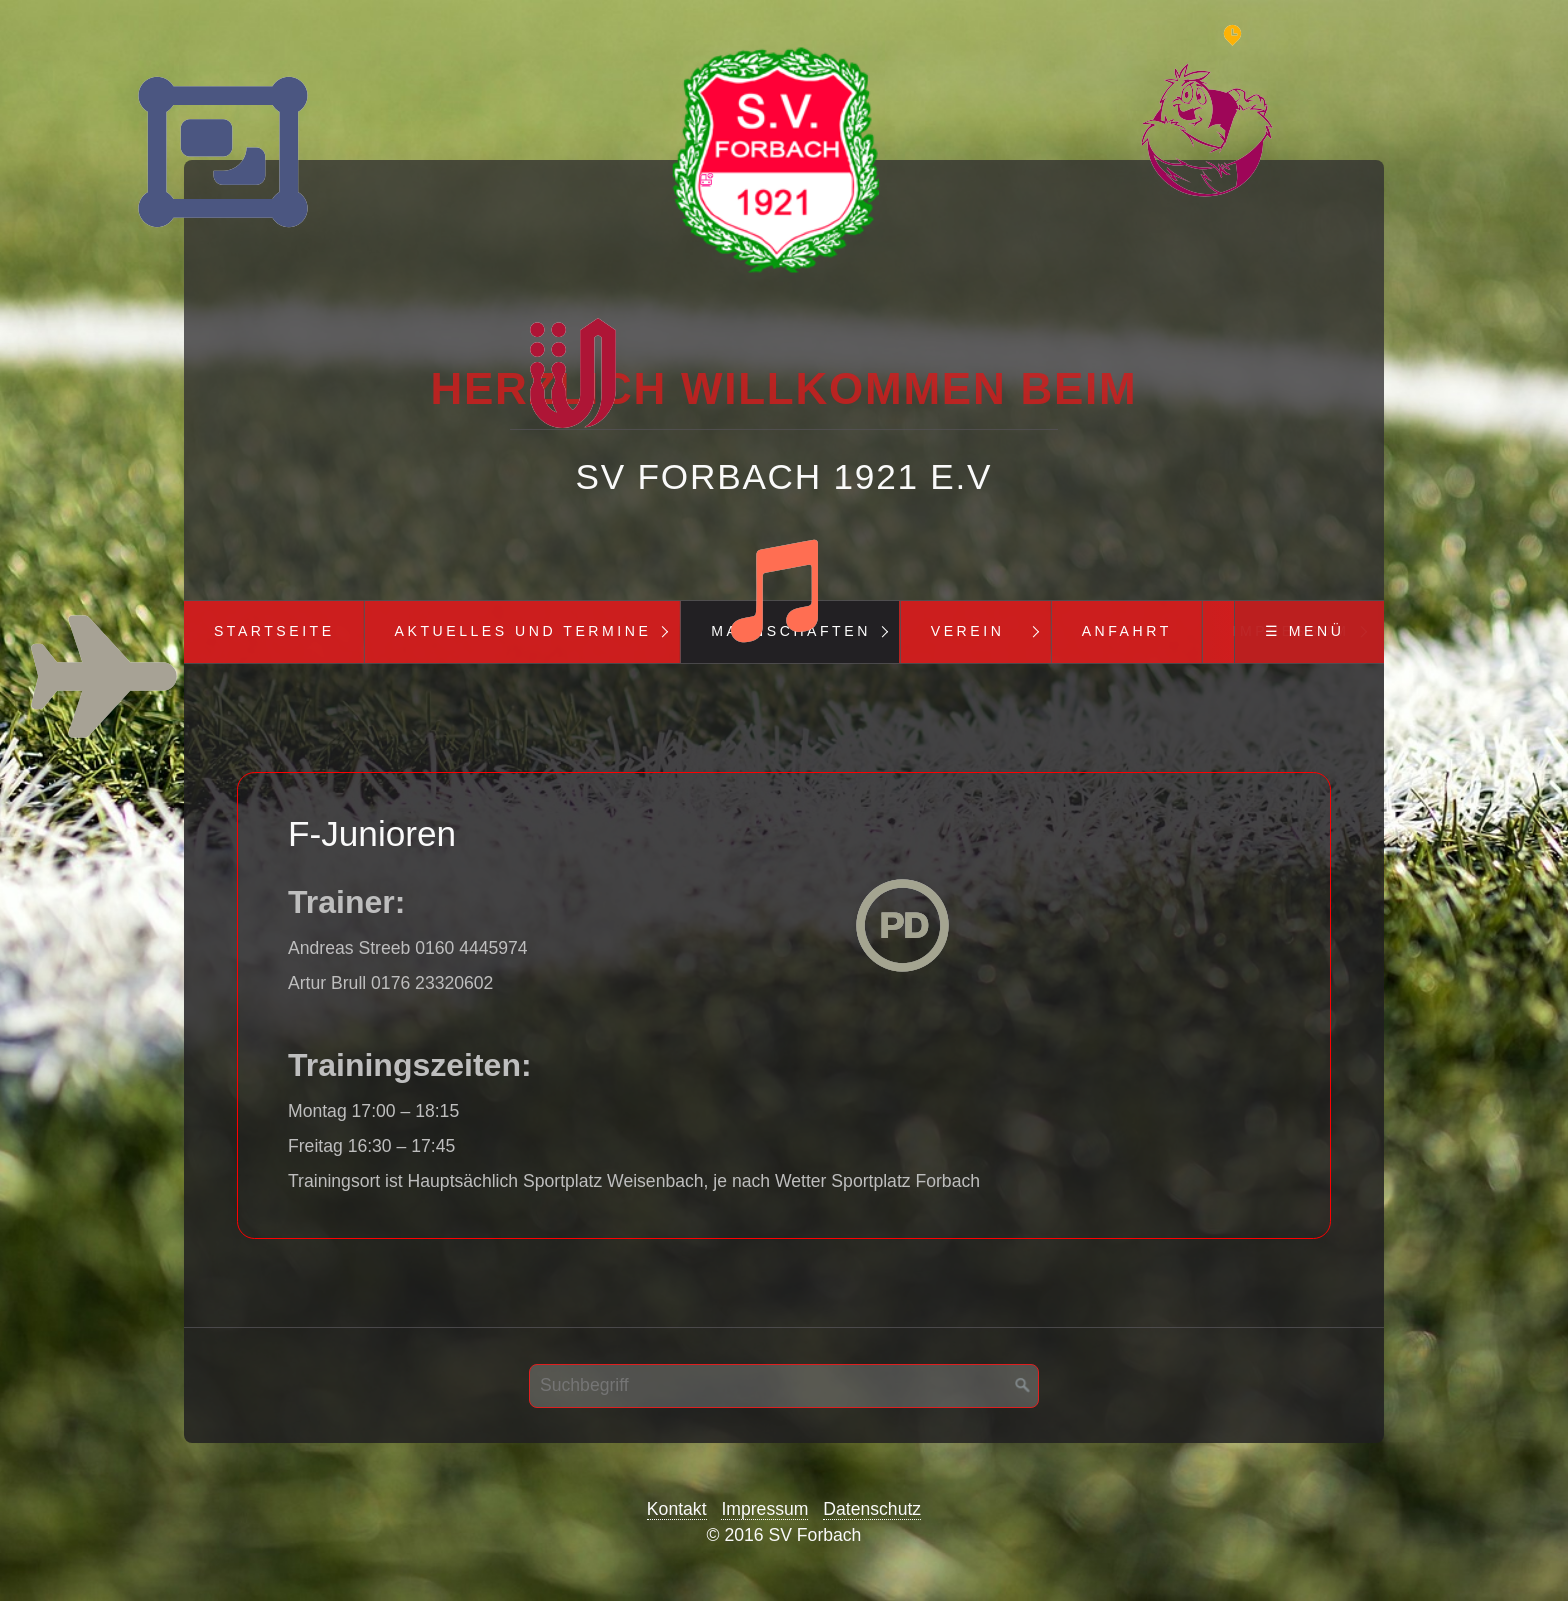  What do you see at coordinates (774, 590) in the screenshot?
I see `open itunes music library` at bounding box center [774, 590].